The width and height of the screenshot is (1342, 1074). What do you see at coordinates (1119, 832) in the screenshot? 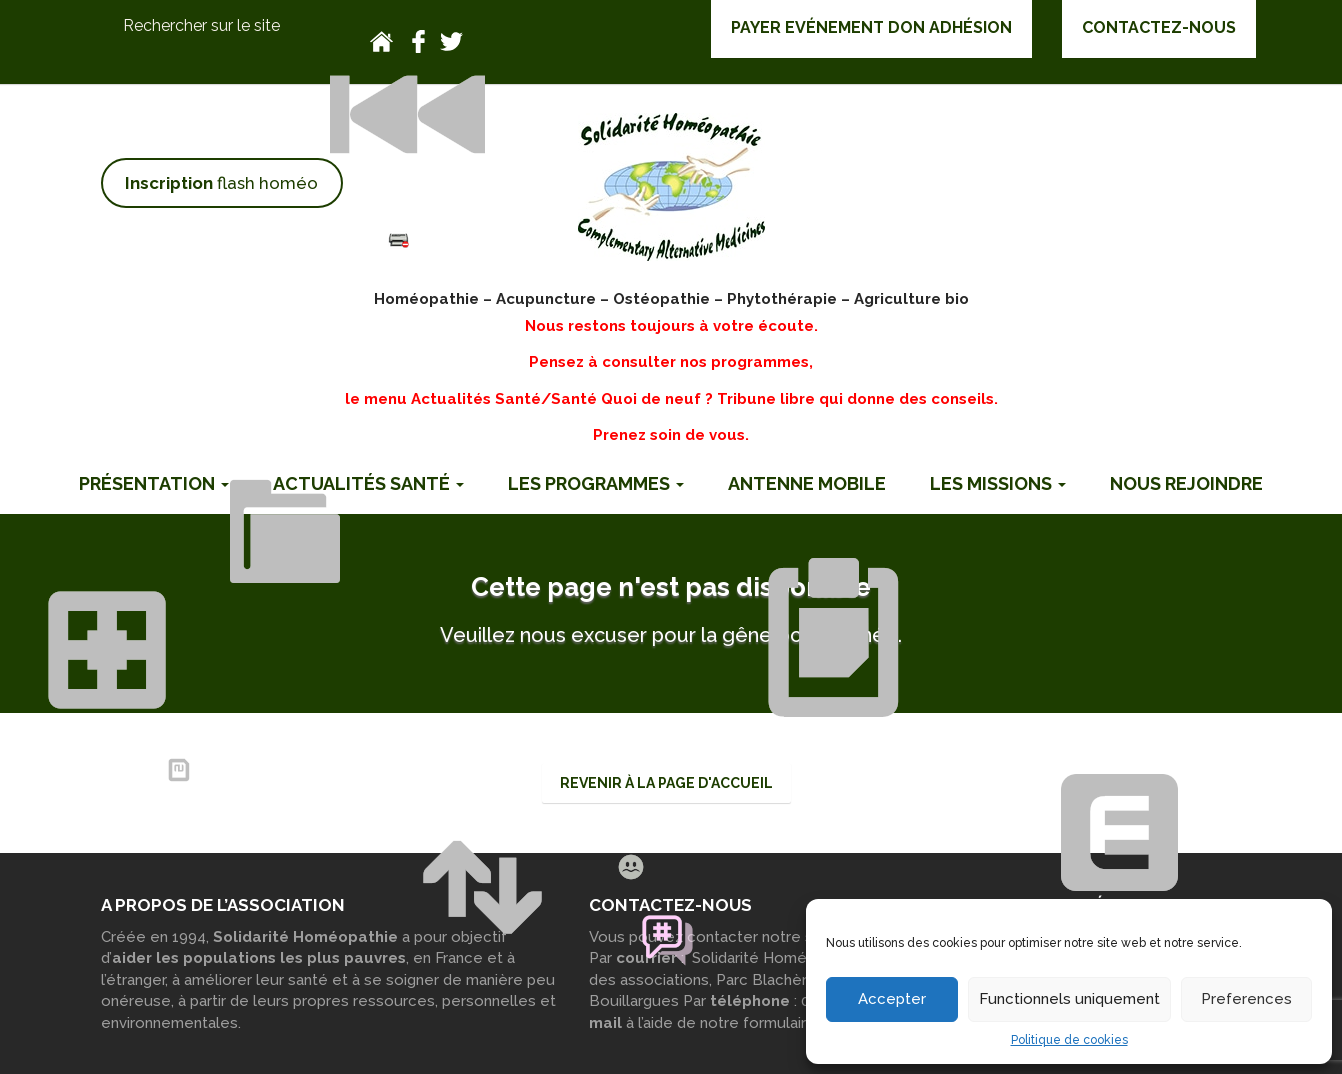
I see `indicates EDGE cellular network connection` at bounding box center [1119, 832].